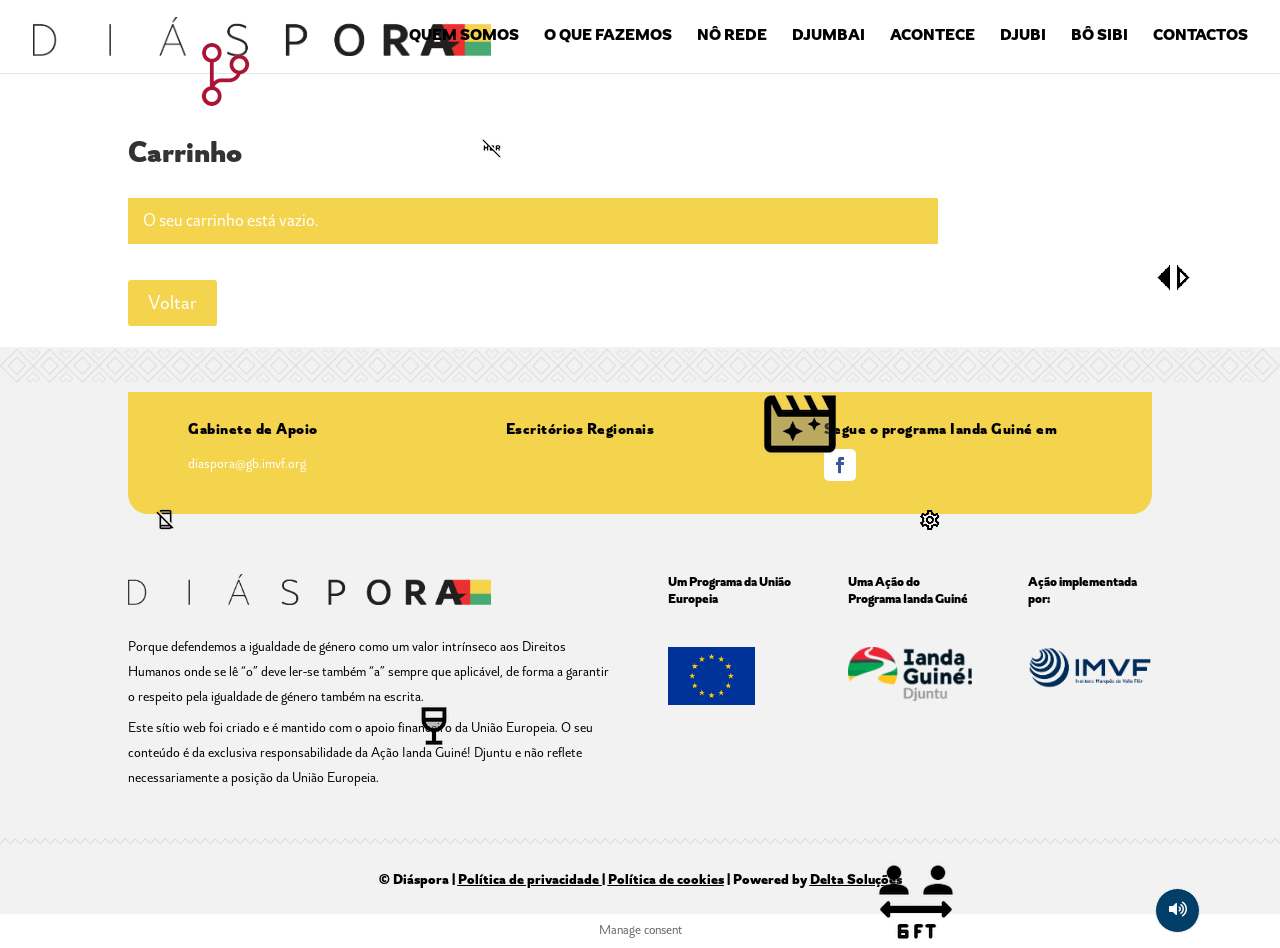 This screenshot has width=1280, height=948. I want to click on switch to the right panel or view, so click(1173, 277).